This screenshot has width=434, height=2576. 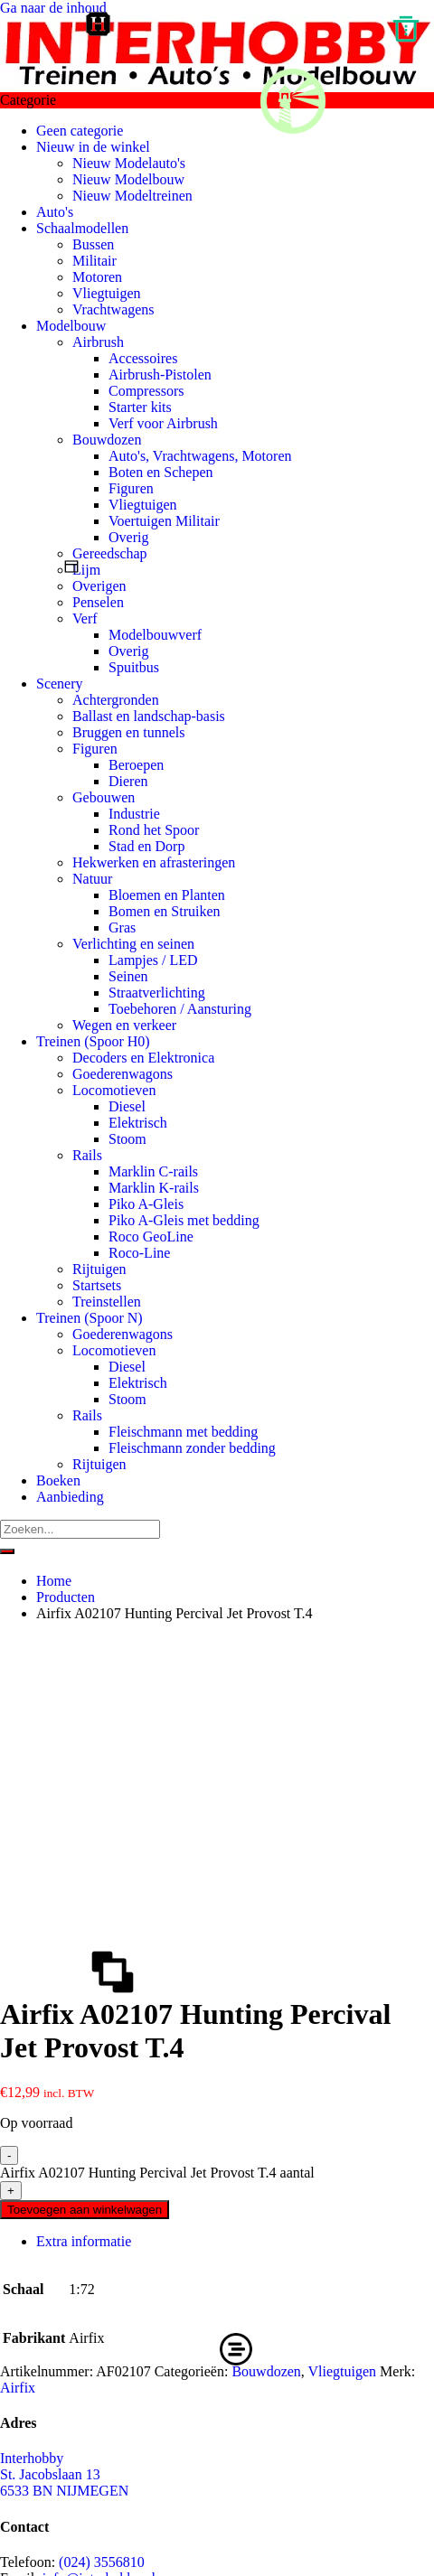 What do you see at coordinates (293, 101) in the screenshot?
I see `harbor container registry logo` at bounding box center [293, 101].